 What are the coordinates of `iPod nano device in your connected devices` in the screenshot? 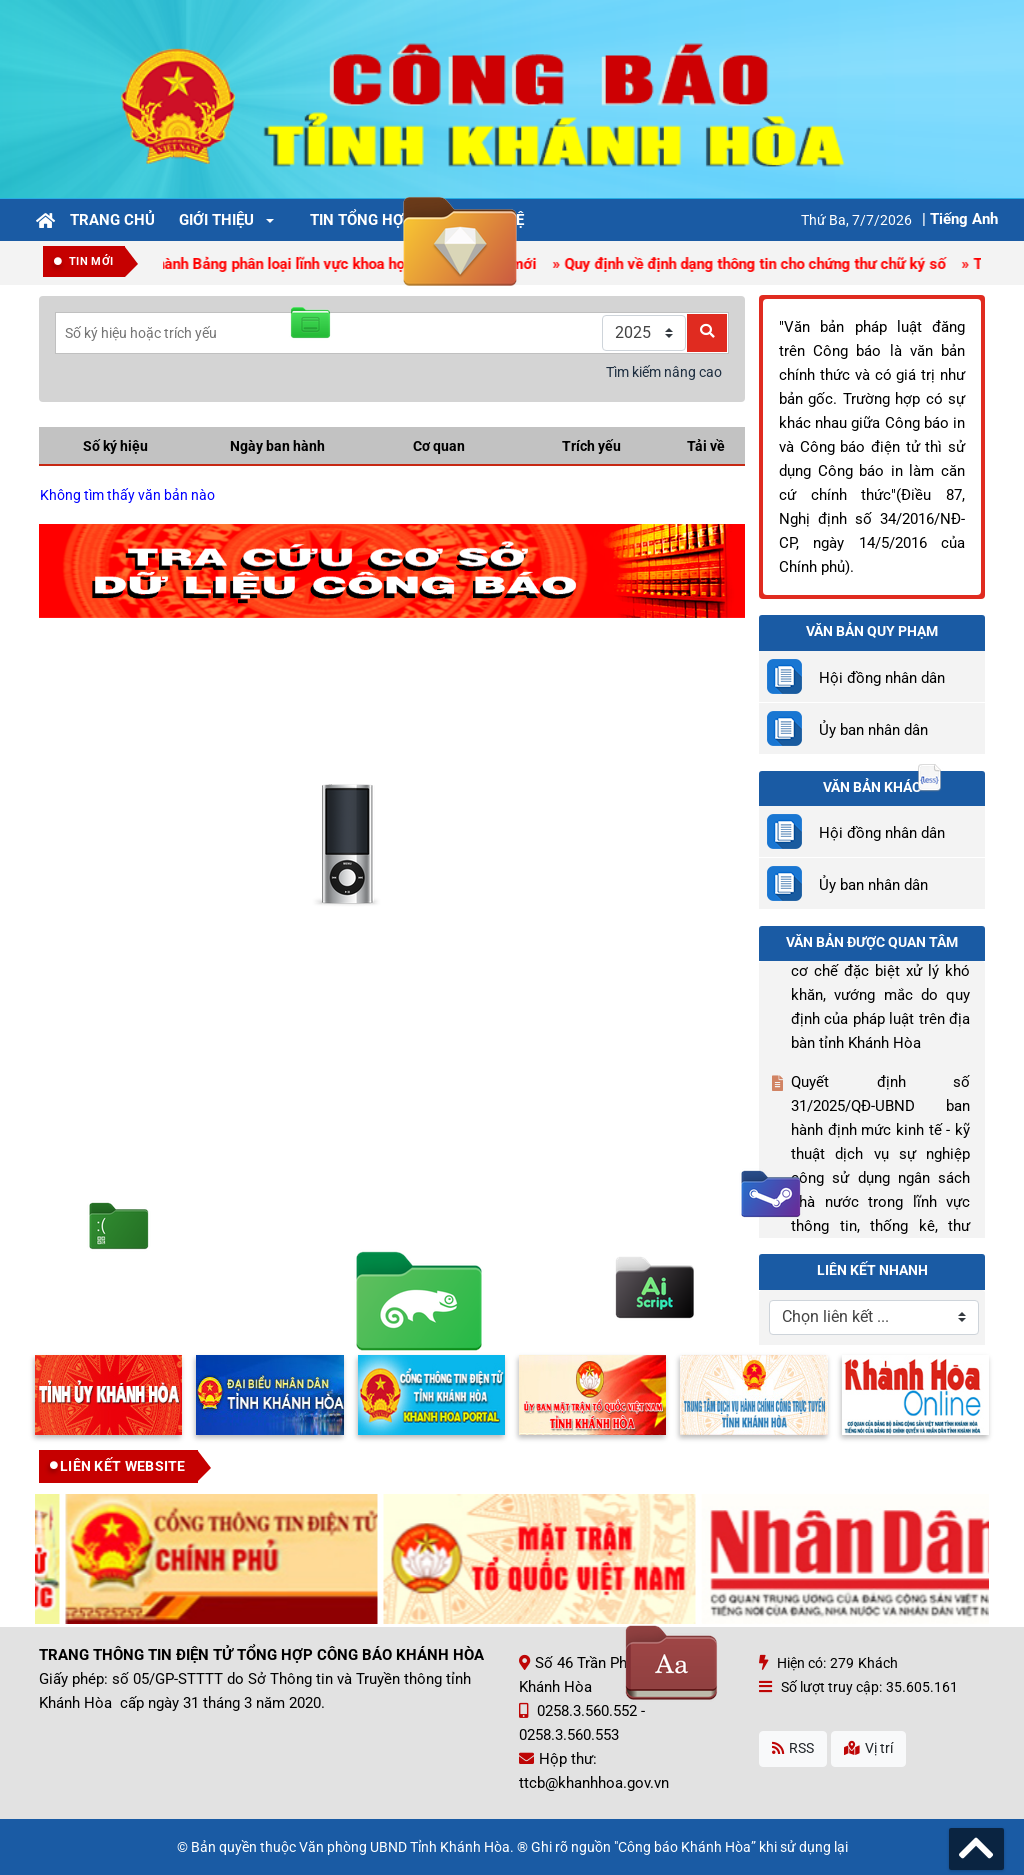 It's located at (346, 845).